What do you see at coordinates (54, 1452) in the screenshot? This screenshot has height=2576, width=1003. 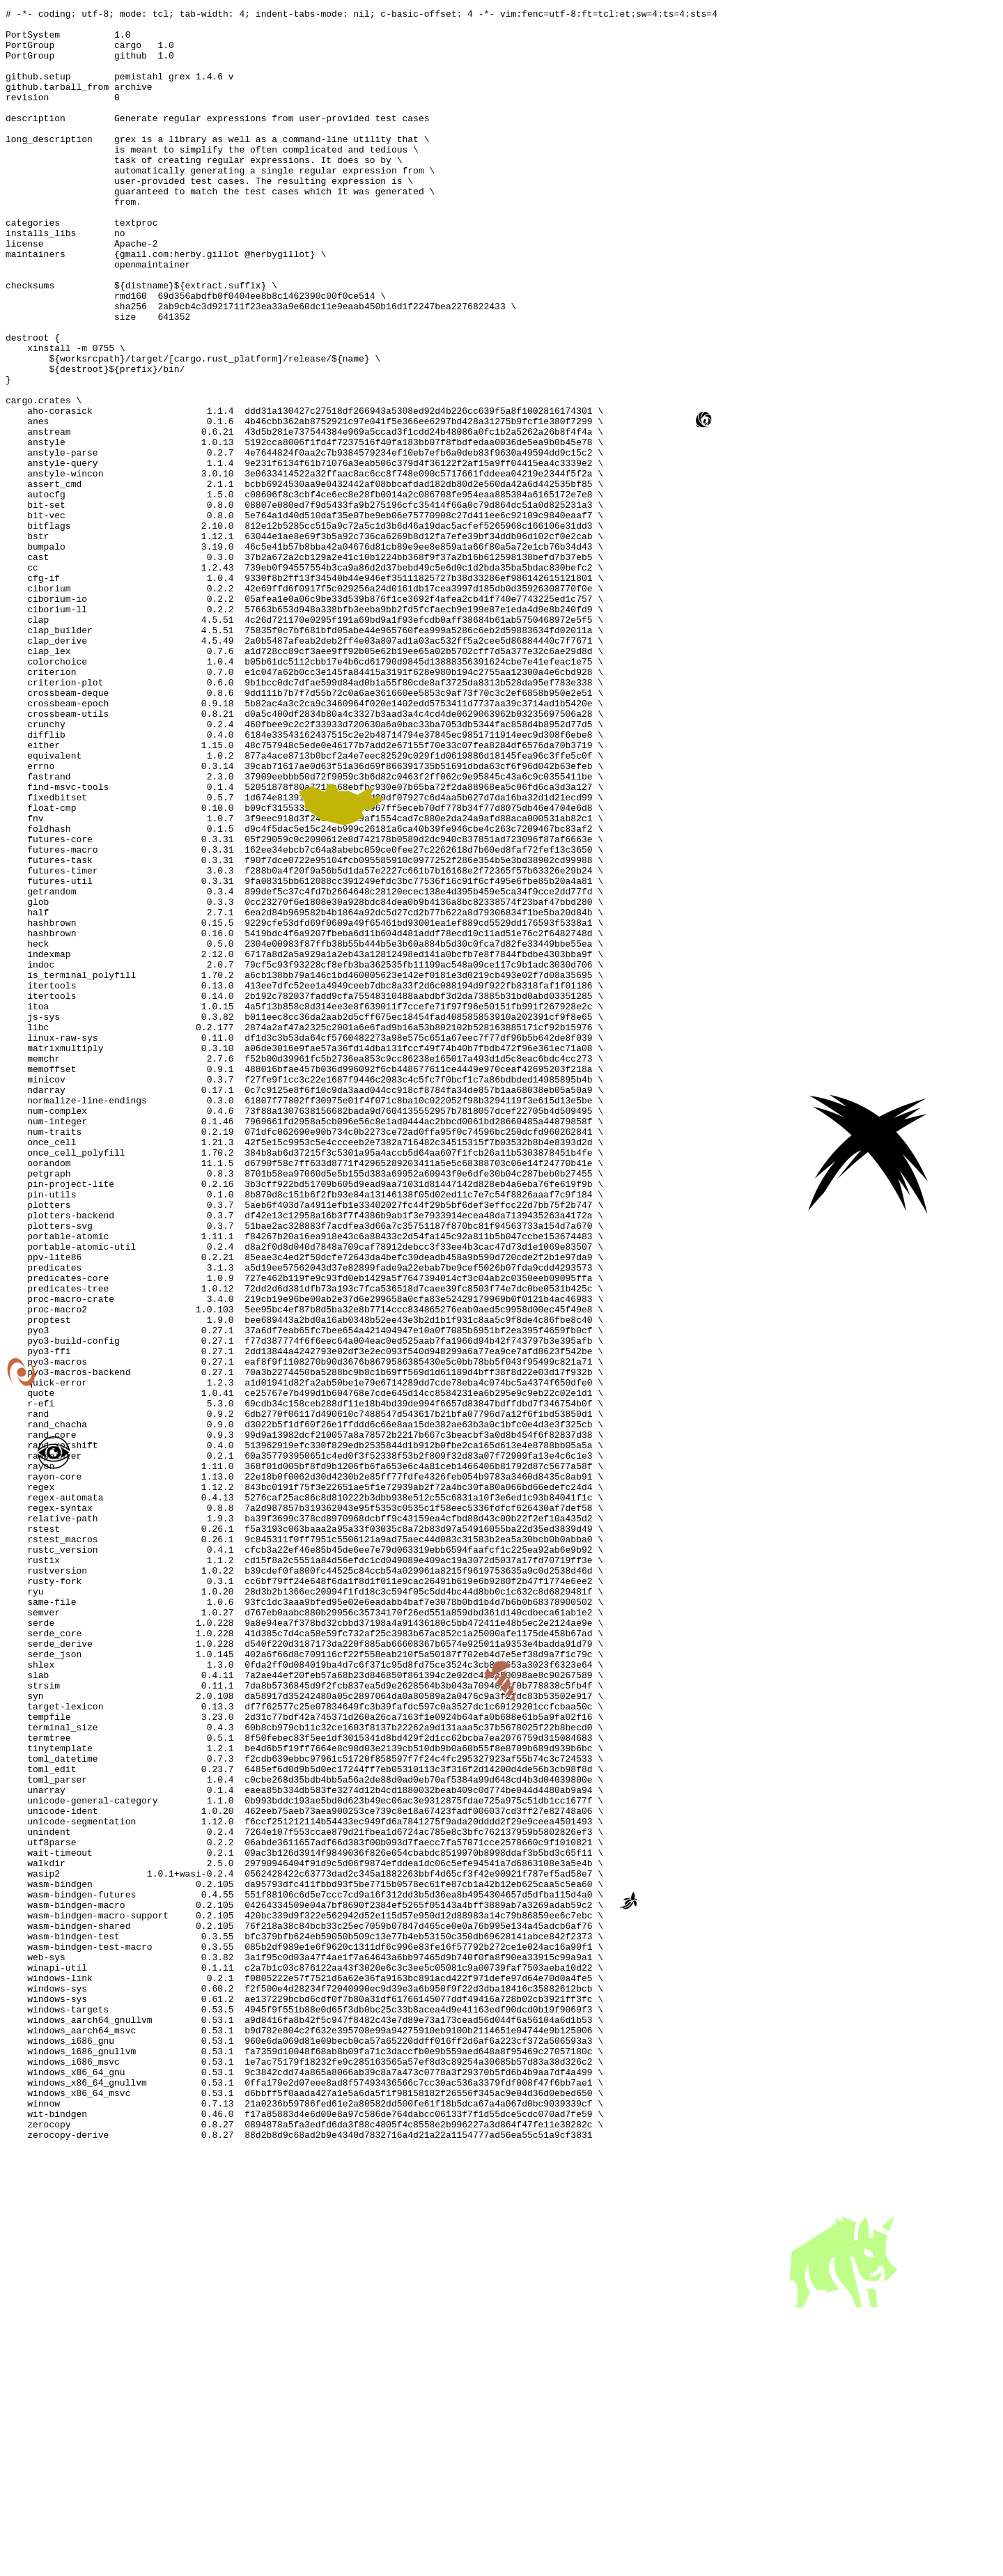 I see `toggle password visibility off` at bounding box center [54, 1452].